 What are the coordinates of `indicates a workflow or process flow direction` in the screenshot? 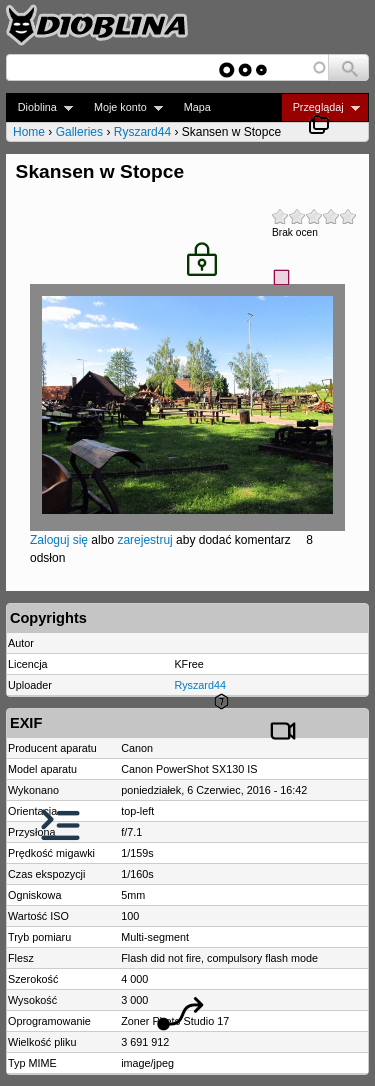 It's located at (179, 1014).